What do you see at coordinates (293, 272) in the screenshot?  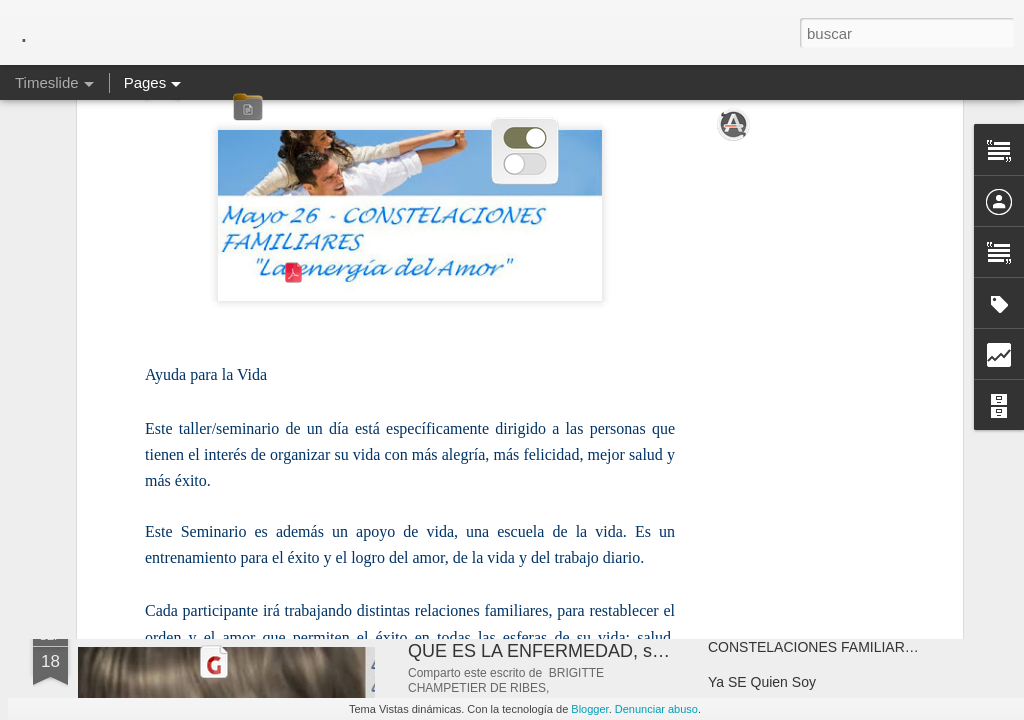 I see `a compressed pdf file` at bounding box center [293, 272].